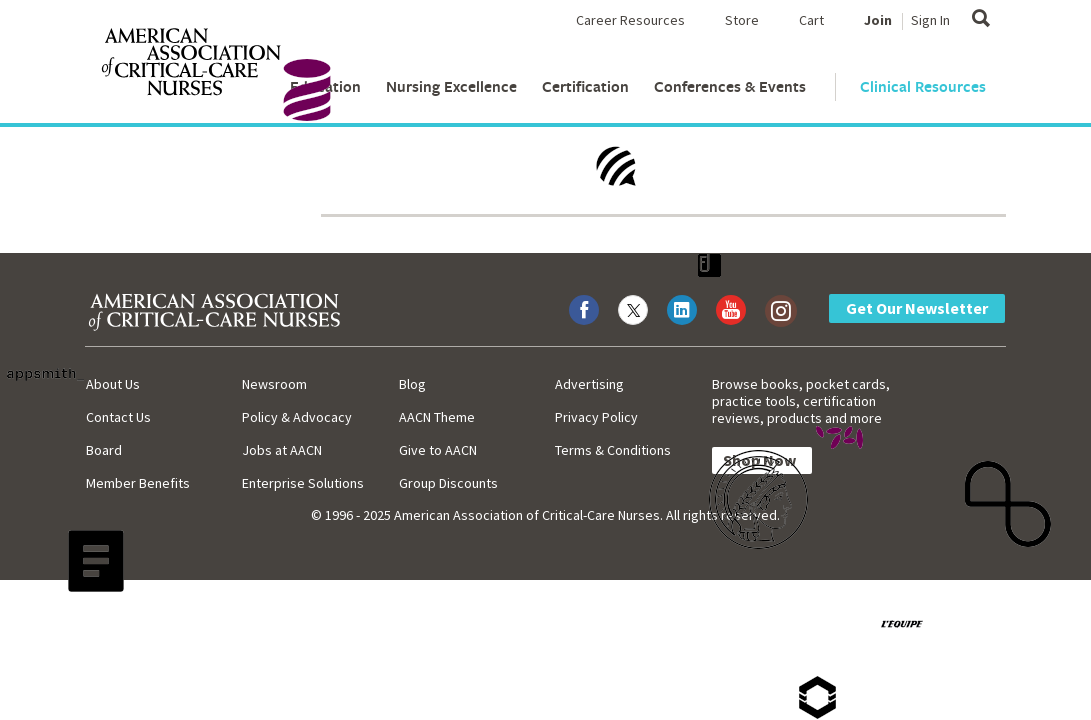 This screenshot has height=720, width=1091. Describe the element at coordinates (616, 166) in the screenshot. I see `forumbee logo` at that location.